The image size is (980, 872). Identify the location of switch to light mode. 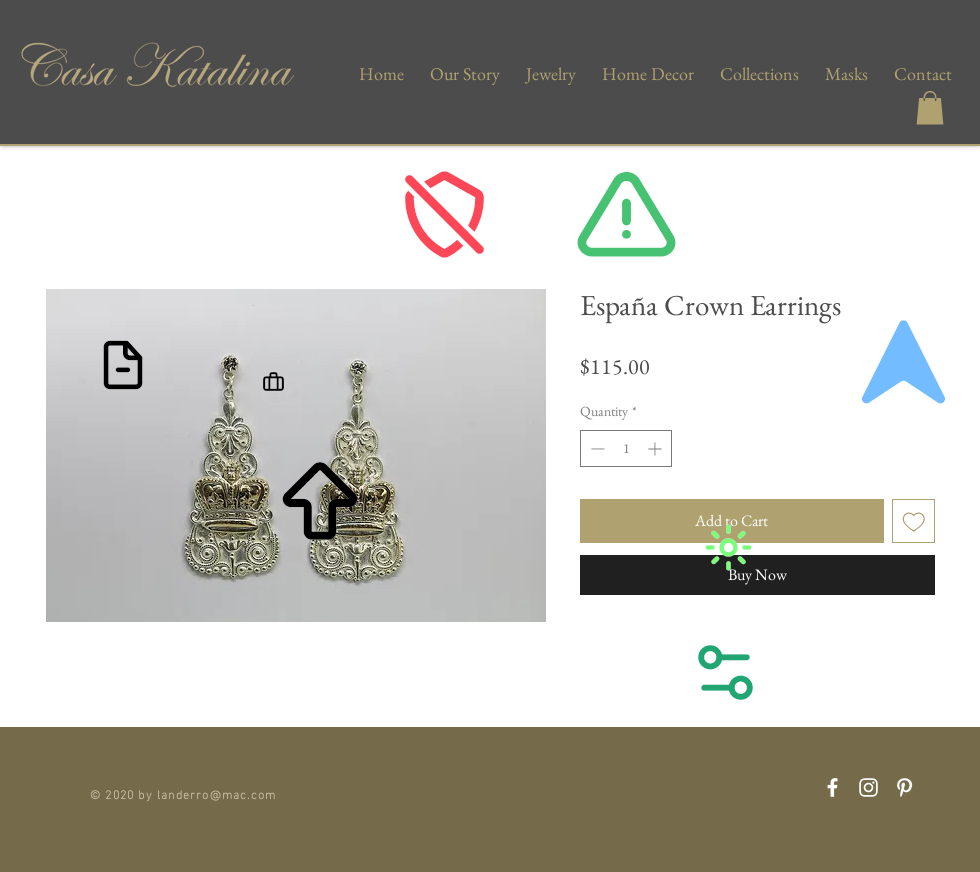
(728, 547).